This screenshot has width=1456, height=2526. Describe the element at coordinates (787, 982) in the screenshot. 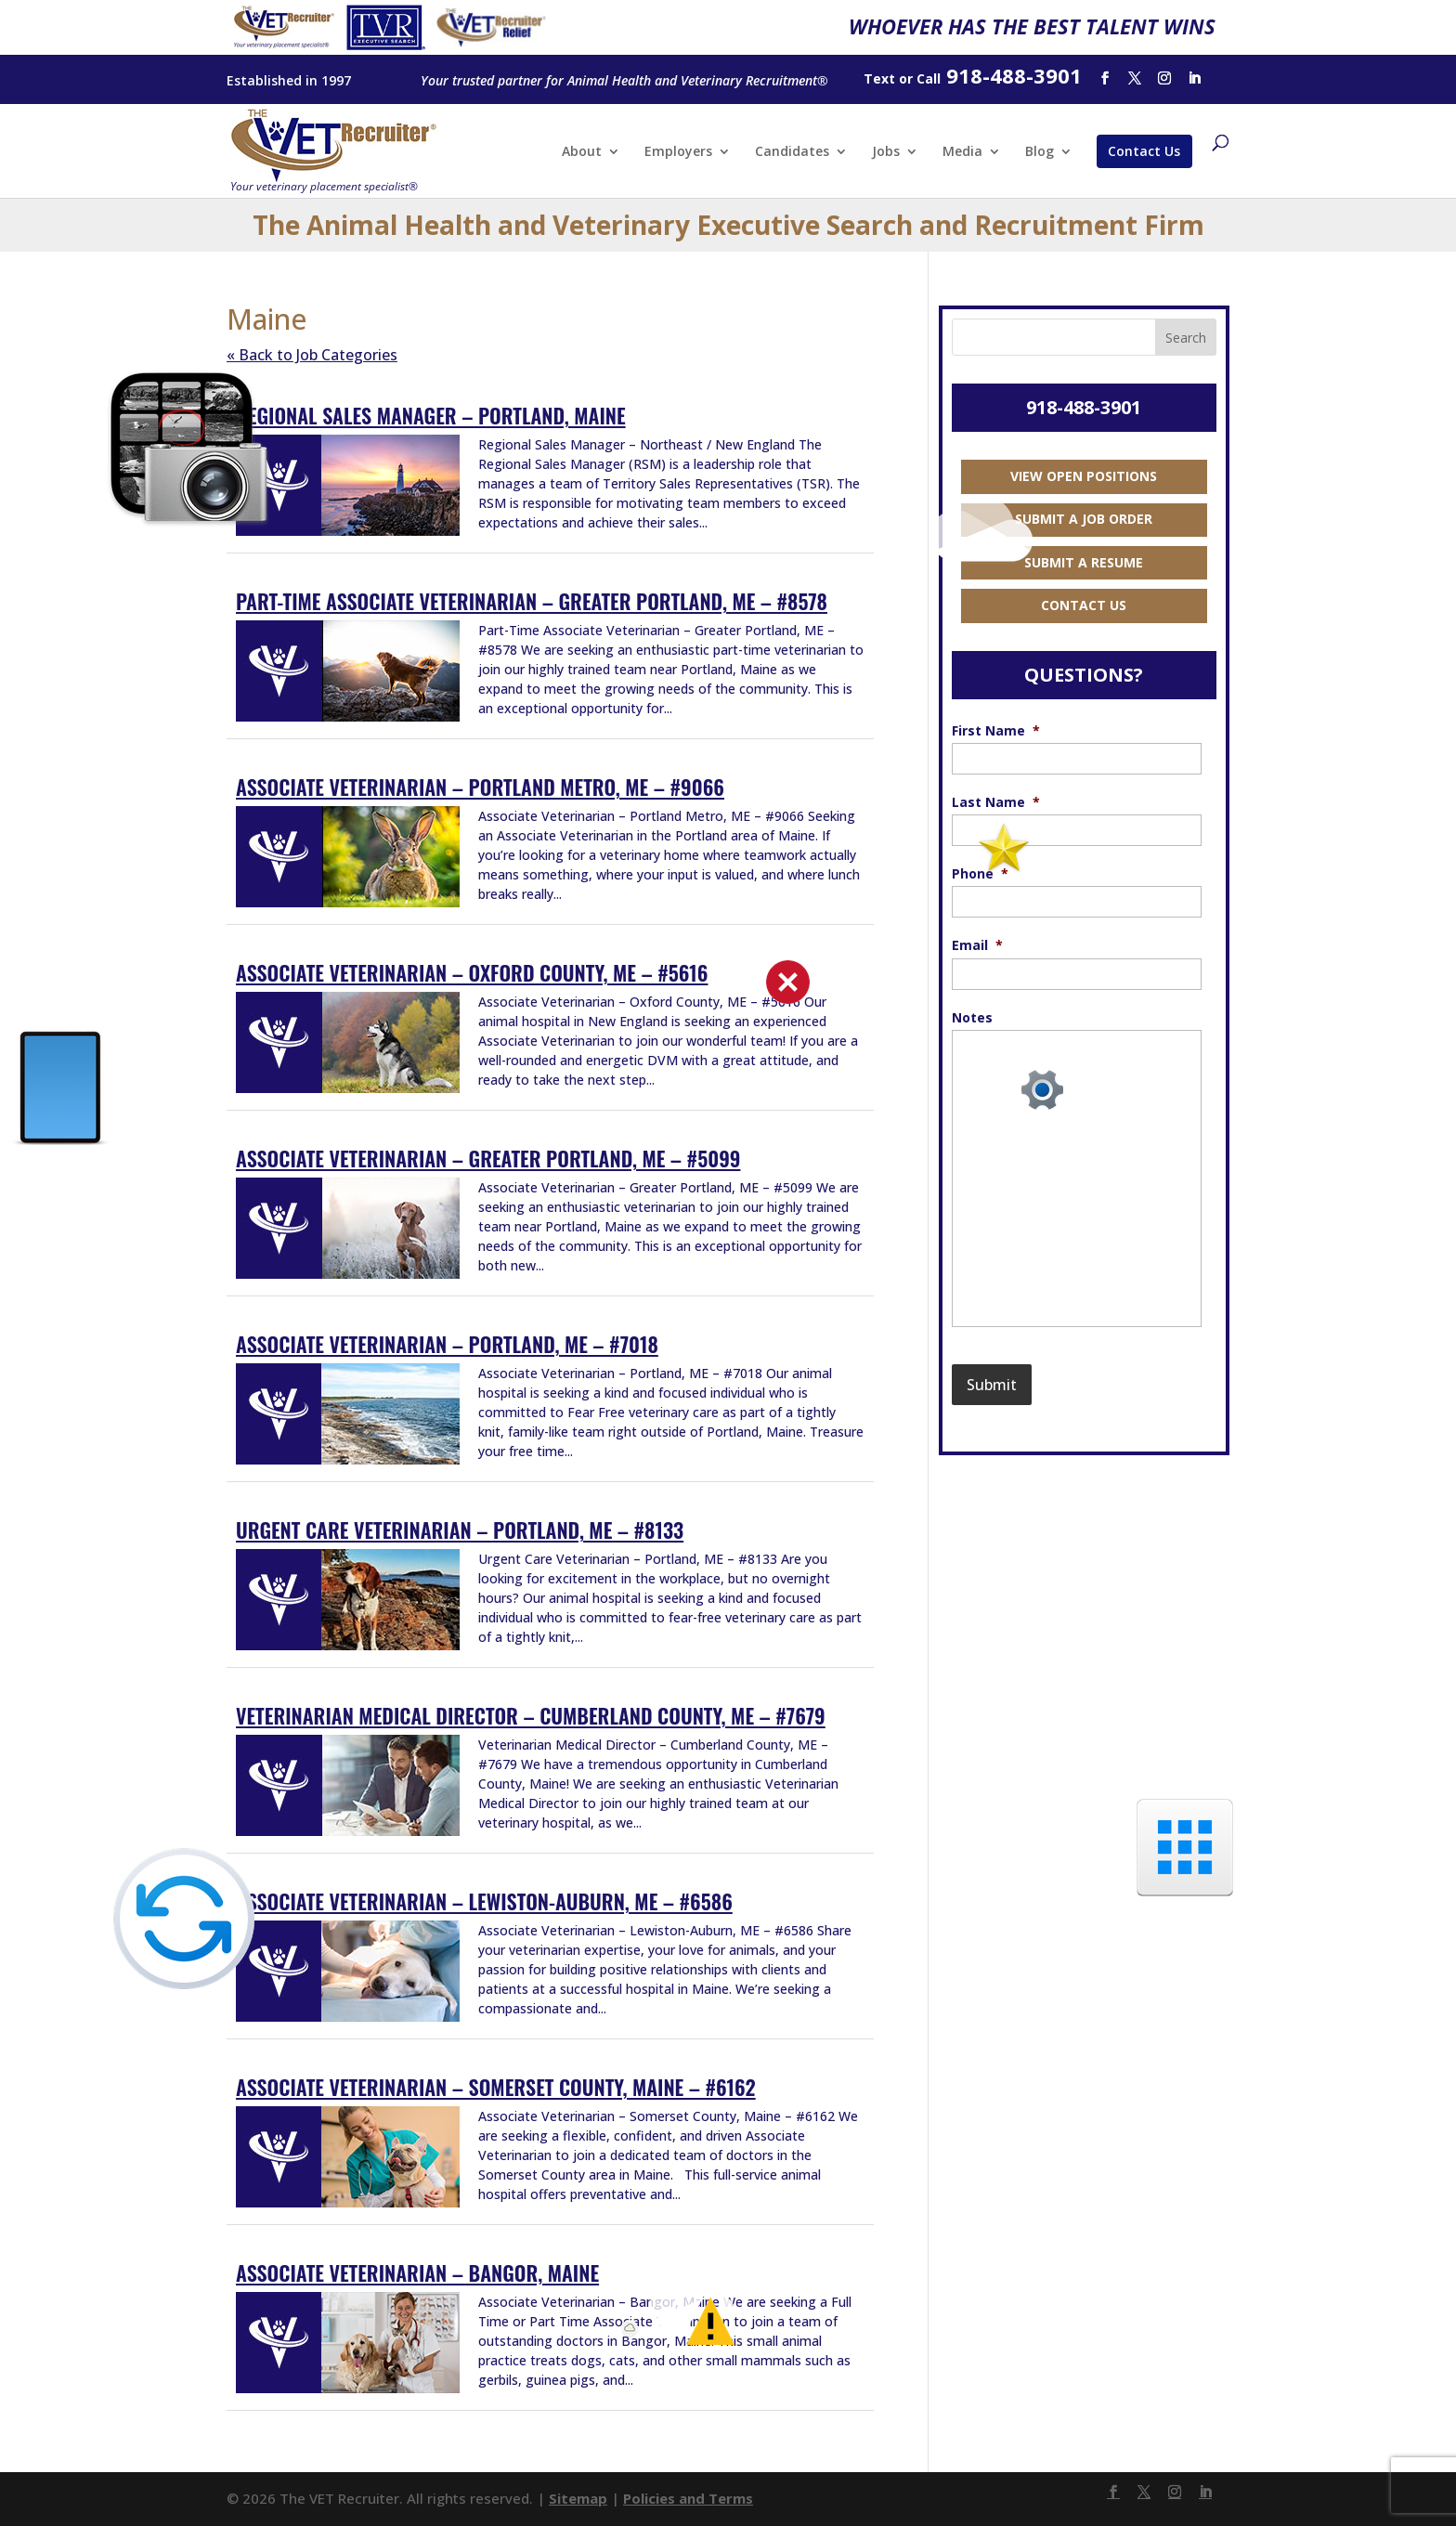

I see `close or exit the application` at that location.